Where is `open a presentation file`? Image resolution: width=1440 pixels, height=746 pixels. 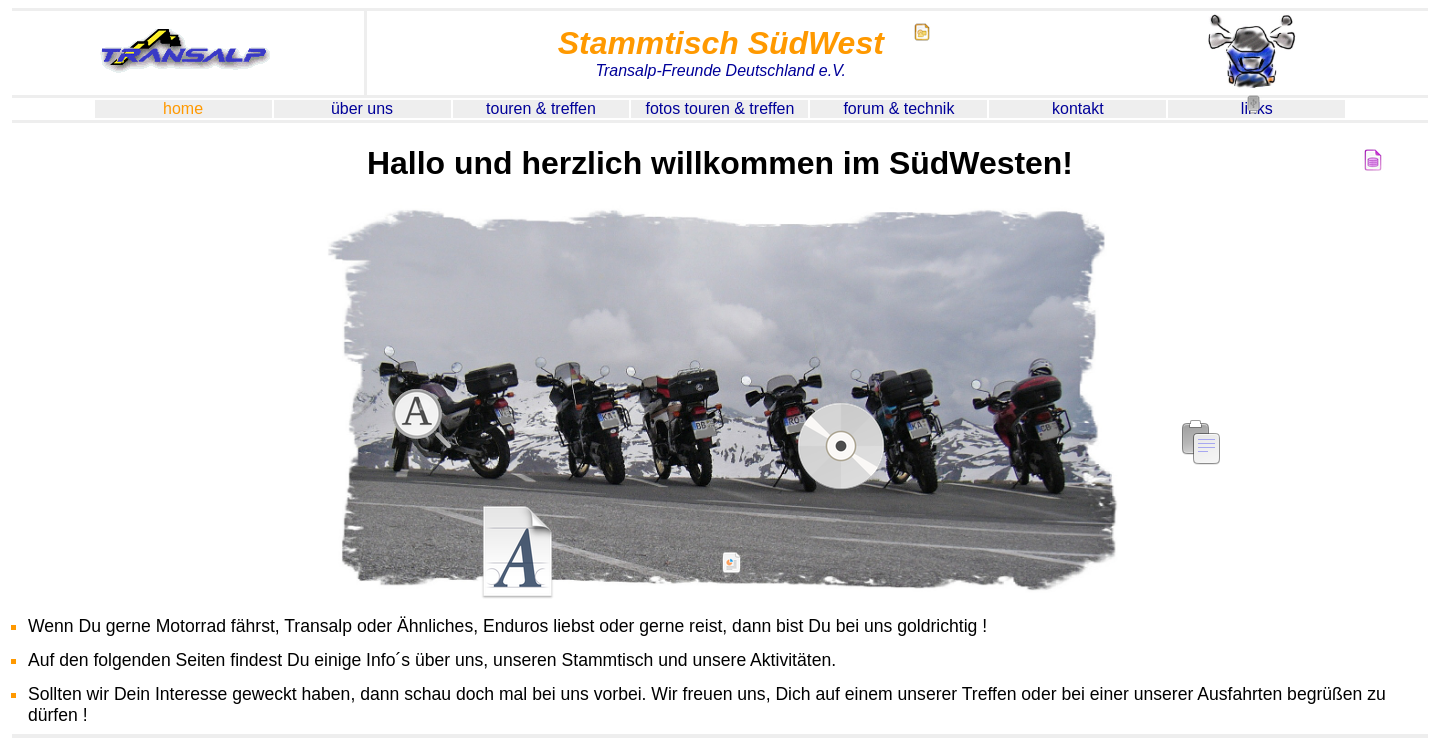 open a presentation file is located at coordinates (731, 562).